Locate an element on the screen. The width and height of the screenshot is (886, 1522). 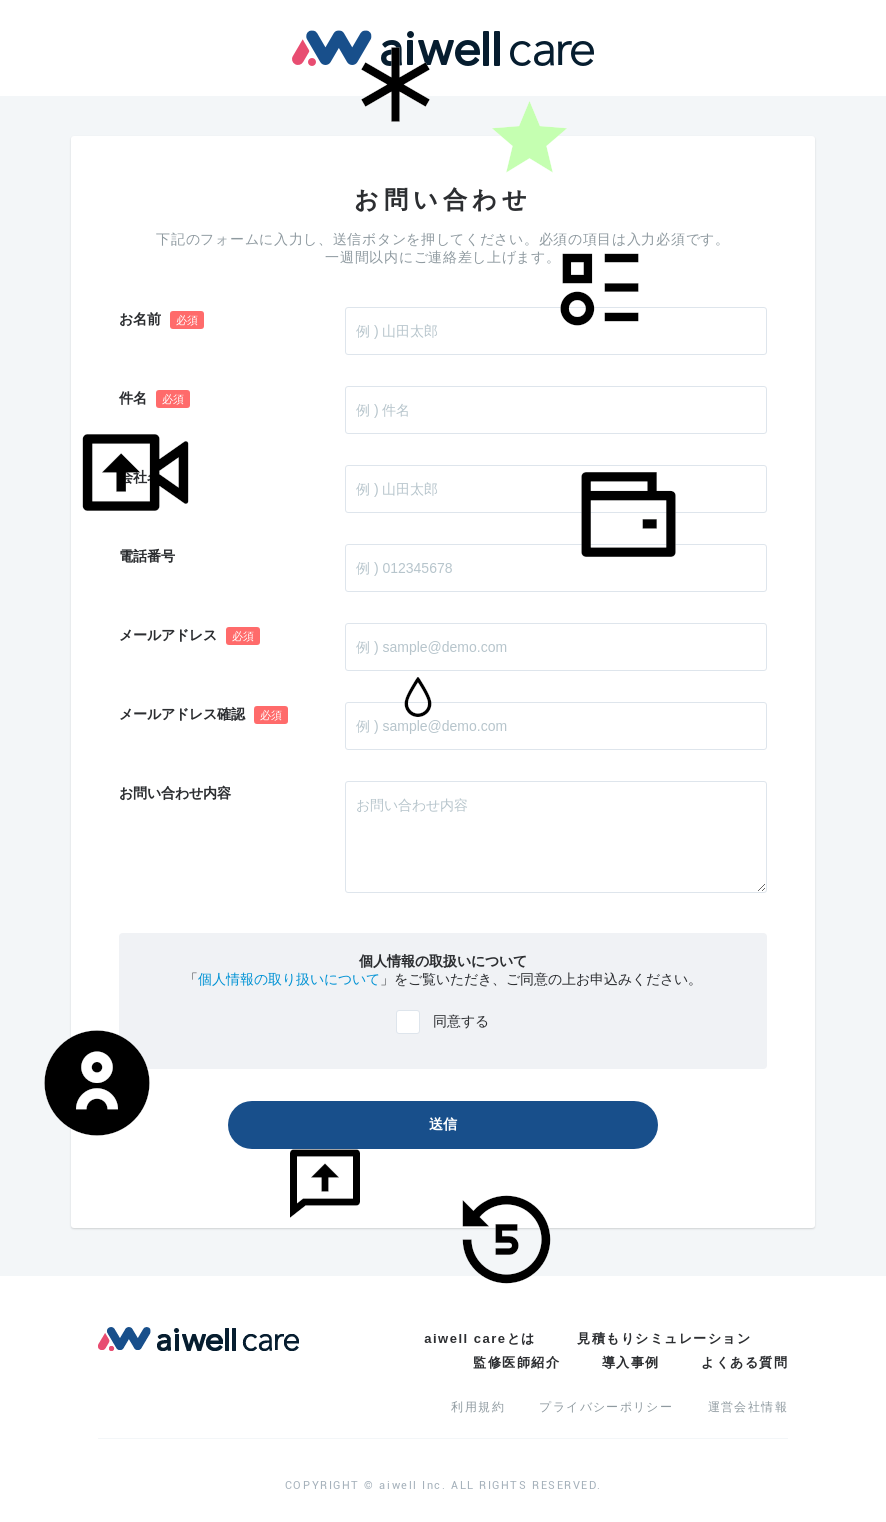
upload a file to the chat is located at coordinates (325, 1181).